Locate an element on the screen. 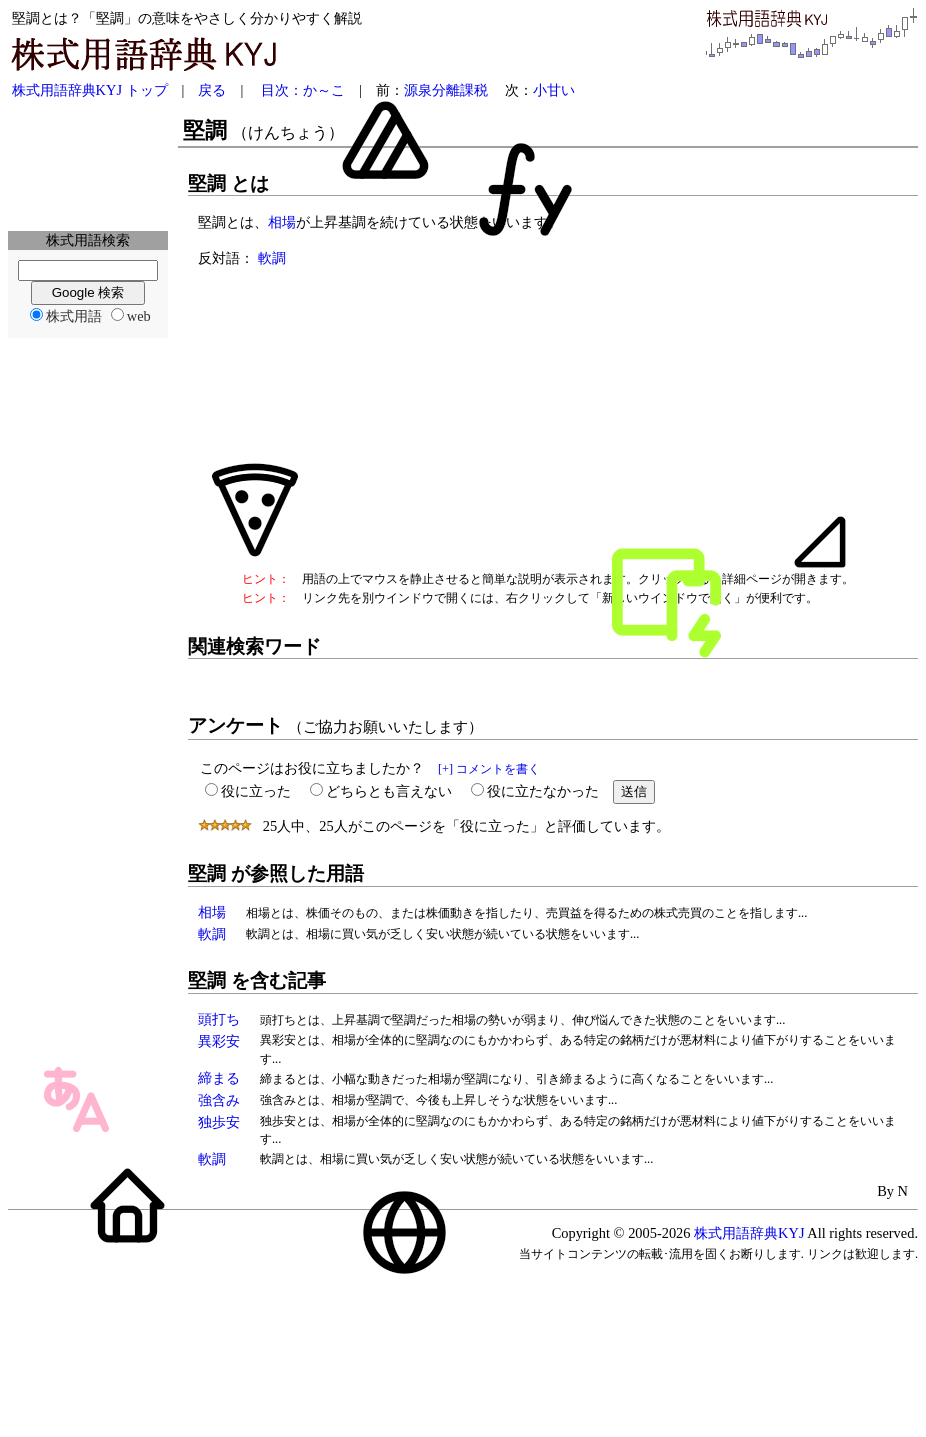  browse food or restaurant options is located at coordinates (255, 510).